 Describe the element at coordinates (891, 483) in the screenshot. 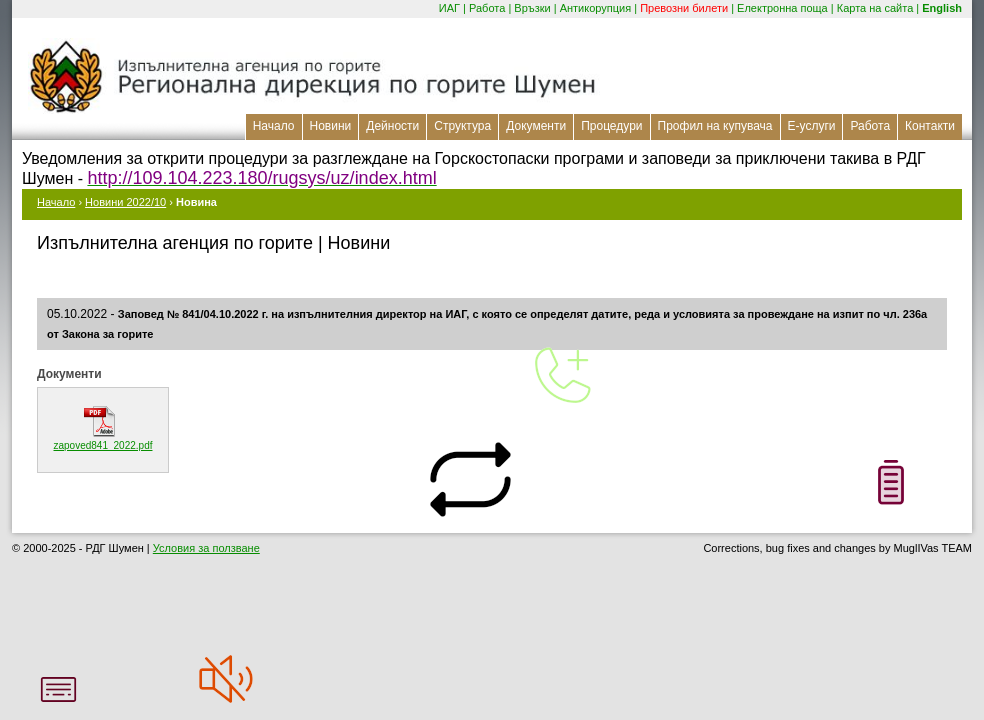

I see `indicates battery is fully charged` at that location.